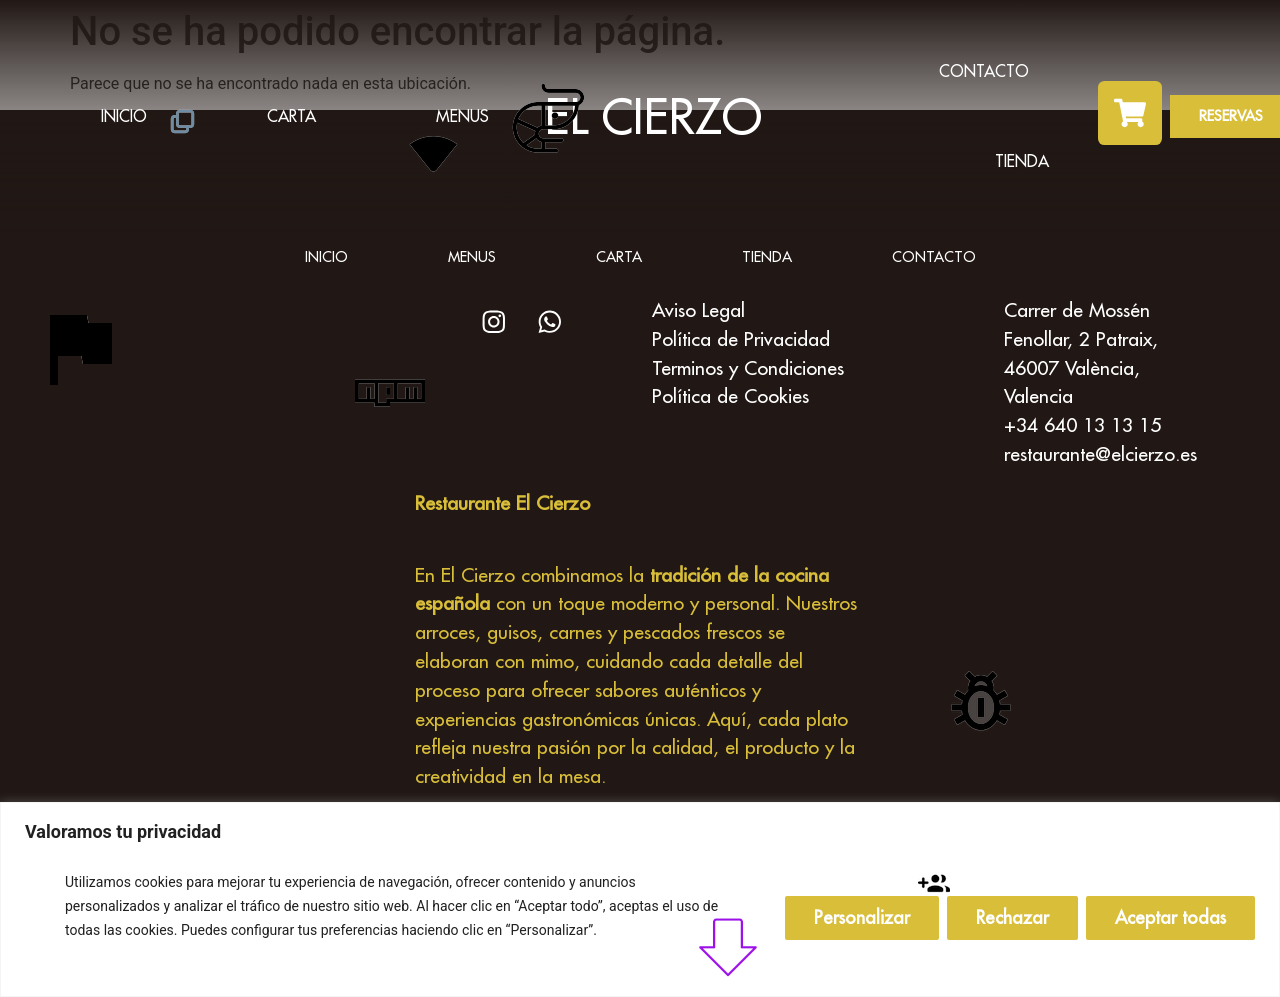  I want to click on npm package manager logo, so click(390, 393).